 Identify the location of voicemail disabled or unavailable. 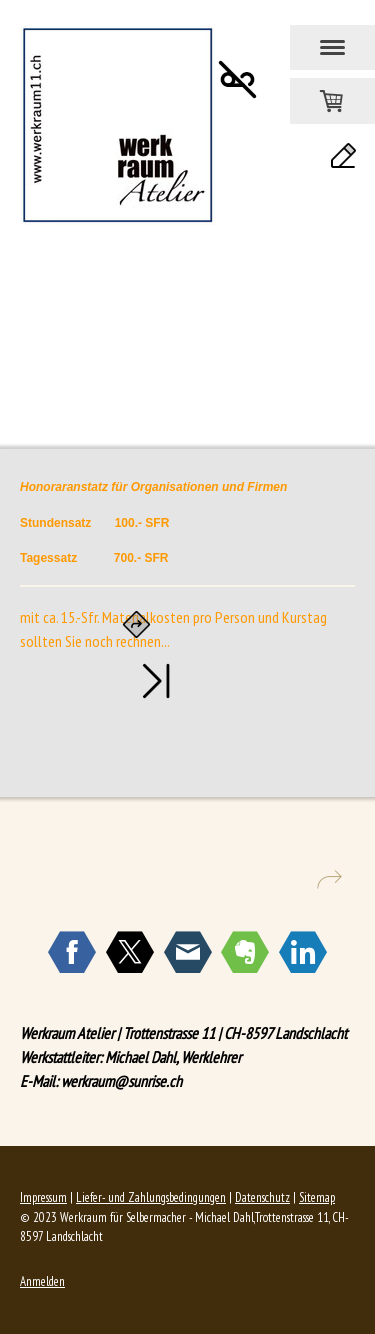
(237, 79).